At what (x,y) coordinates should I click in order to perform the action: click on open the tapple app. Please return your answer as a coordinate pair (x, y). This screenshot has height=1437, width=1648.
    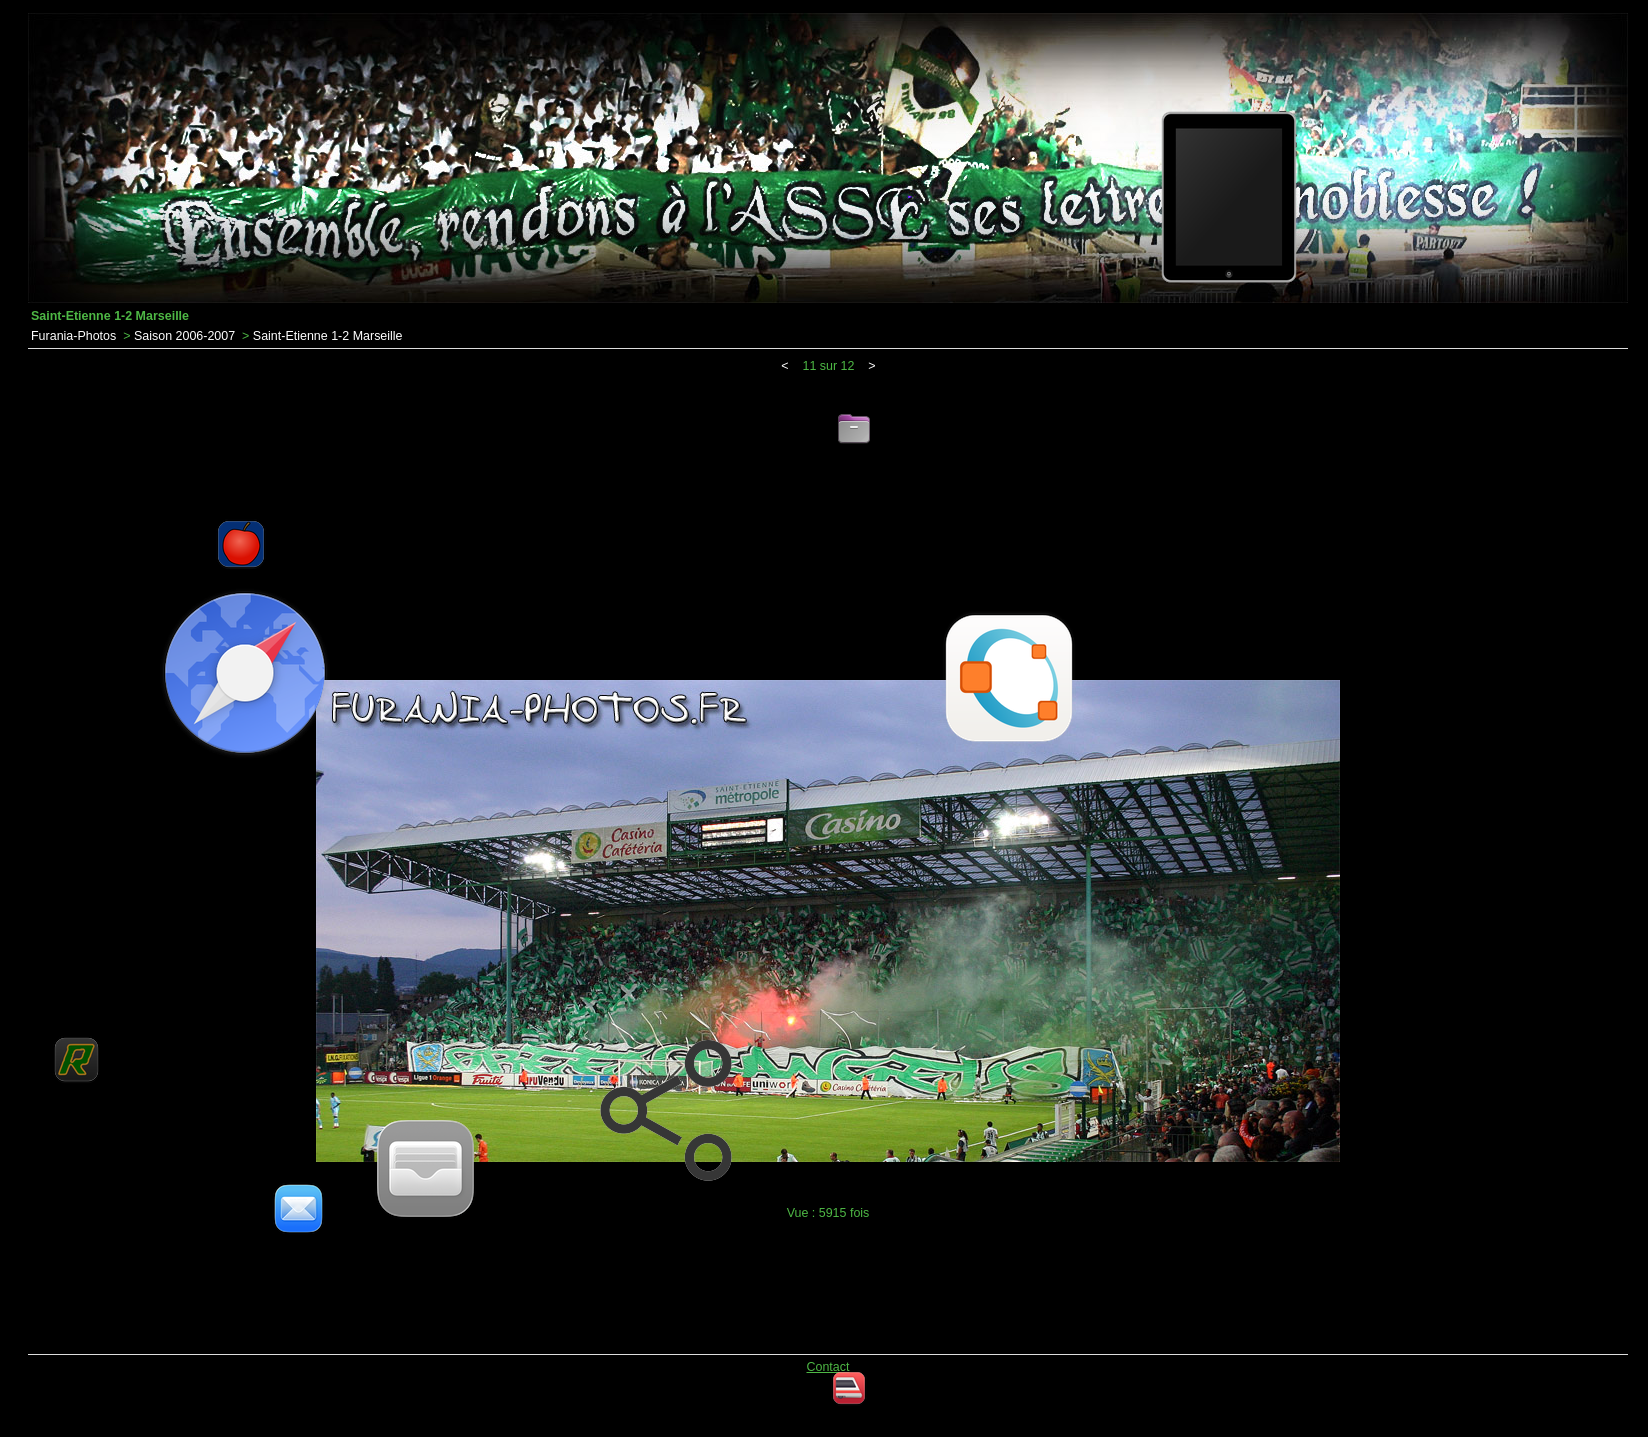
    Looking at the image, I should click on (241, 544).